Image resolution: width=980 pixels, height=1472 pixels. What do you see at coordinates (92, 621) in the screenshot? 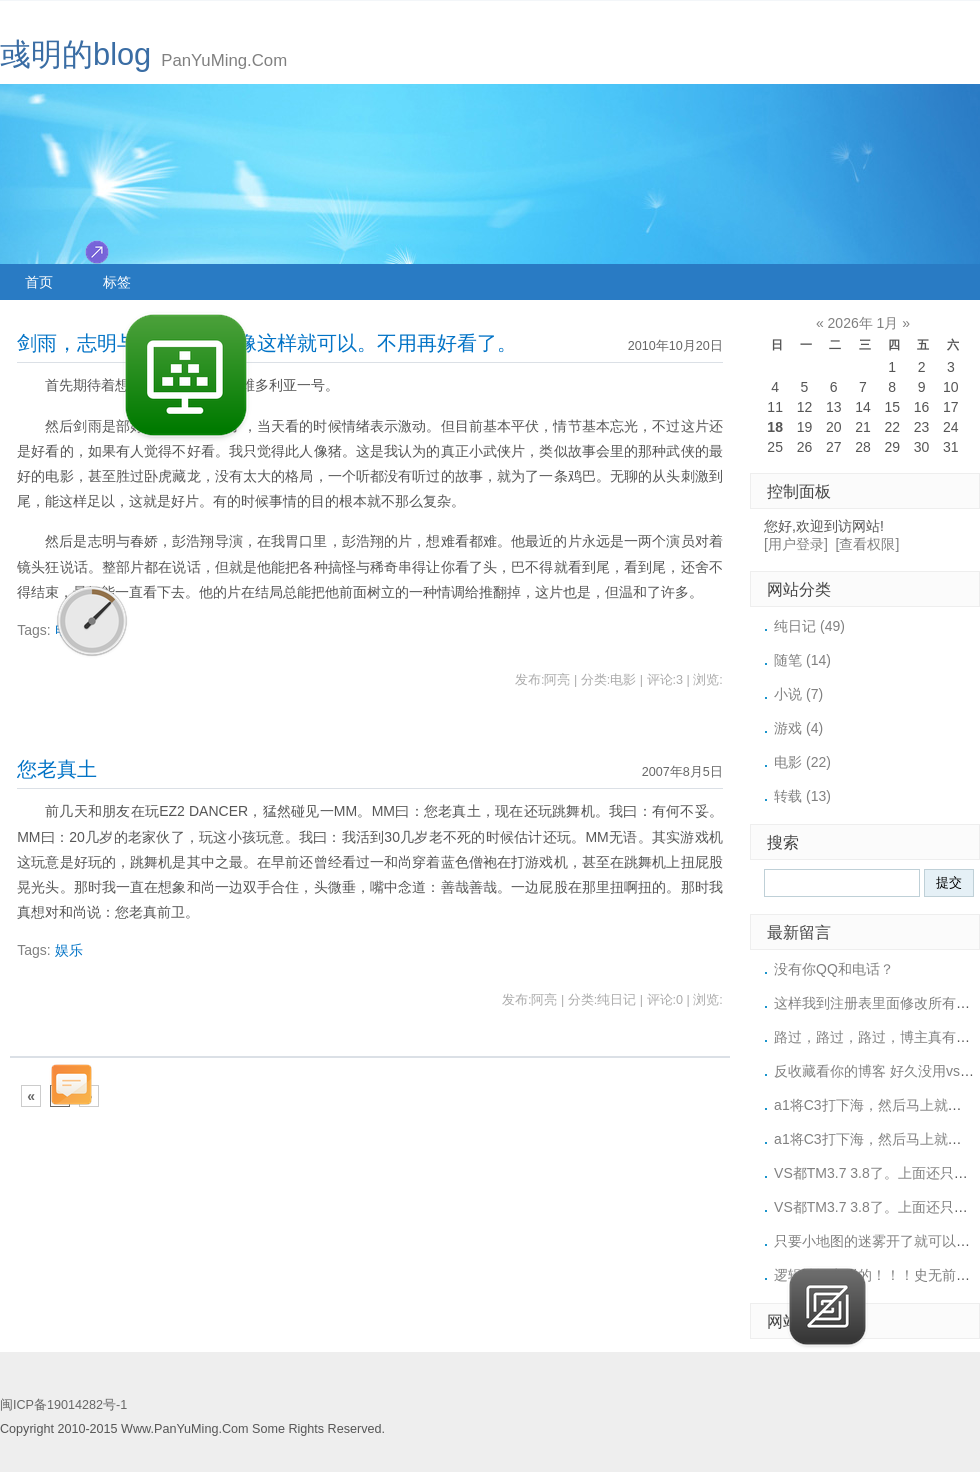
I see `open sysprof system profiler application` at bounding box center [92, 621].